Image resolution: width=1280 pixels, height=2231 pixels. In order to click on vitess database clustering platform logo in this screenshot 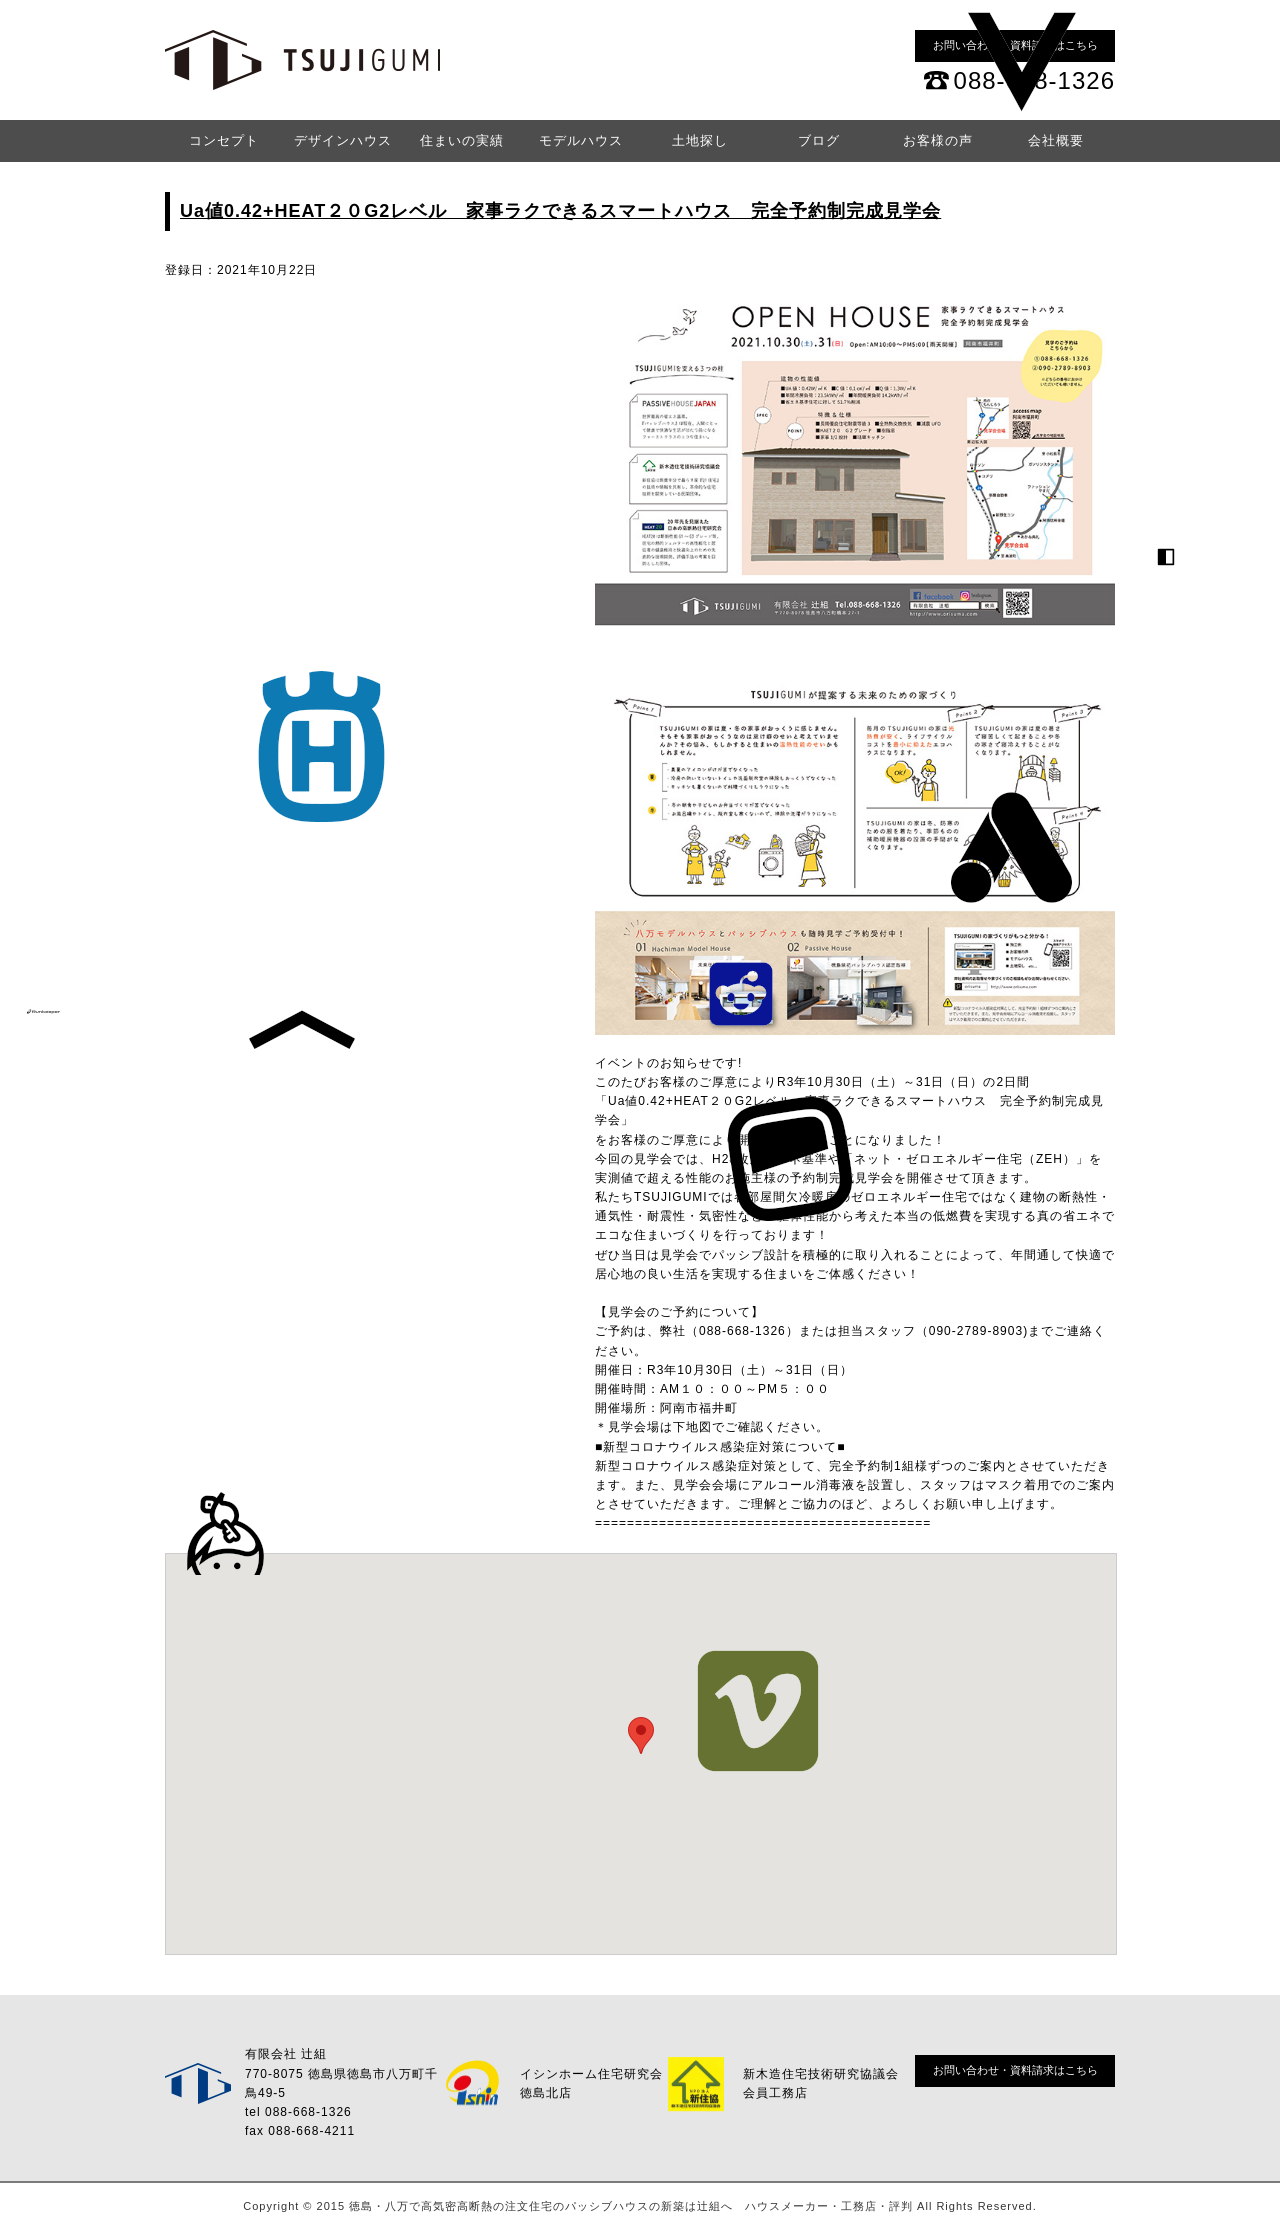, I will do `click(1022, 62)`.